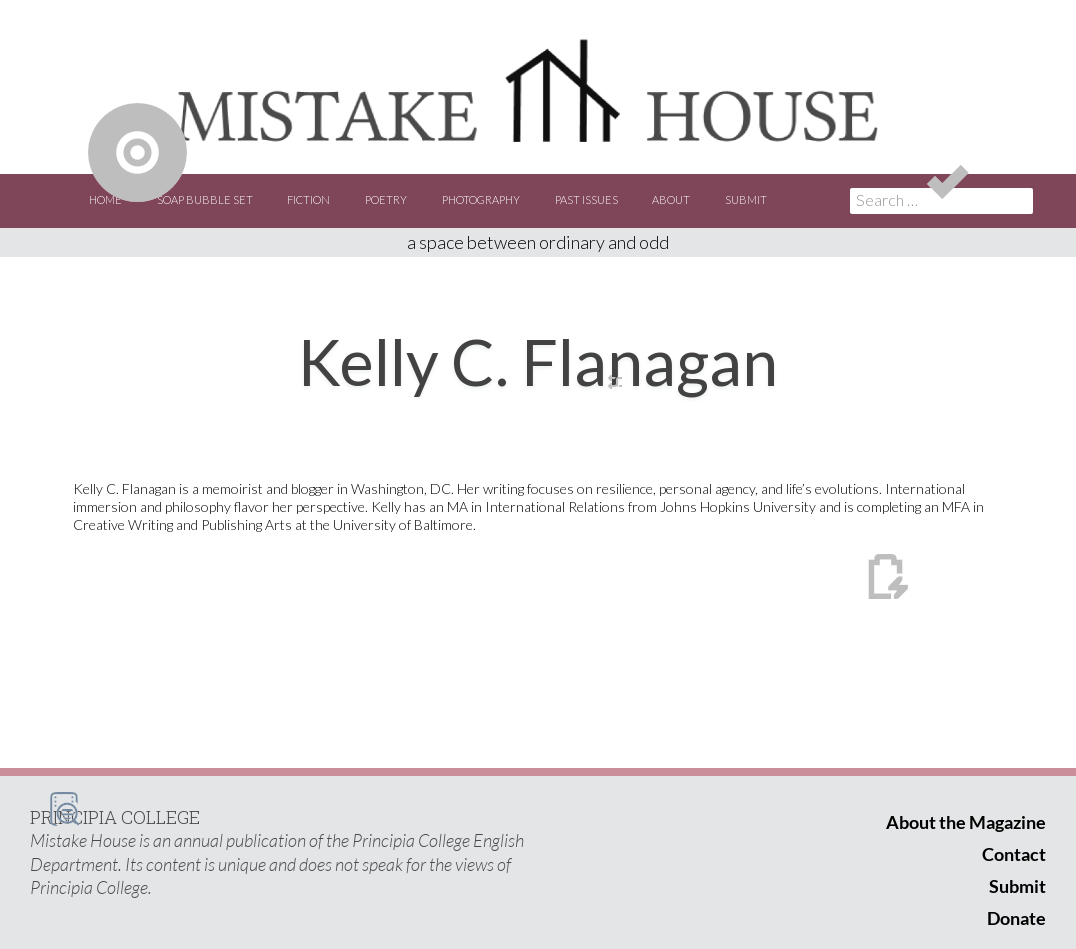 The width and height of the screenshot is (1076, 949). I want to click on indicates battery is empty but currently charging, so click(885, 576).